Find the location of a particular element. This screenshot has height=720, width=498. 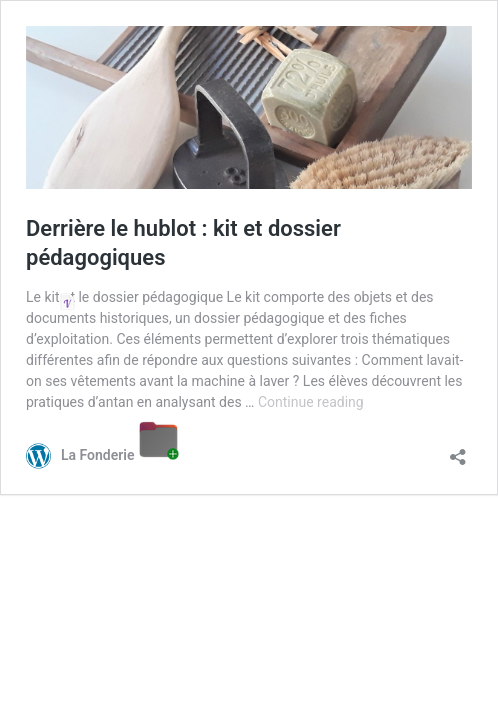

vala programming language source file is located at coordinates (67, 301).